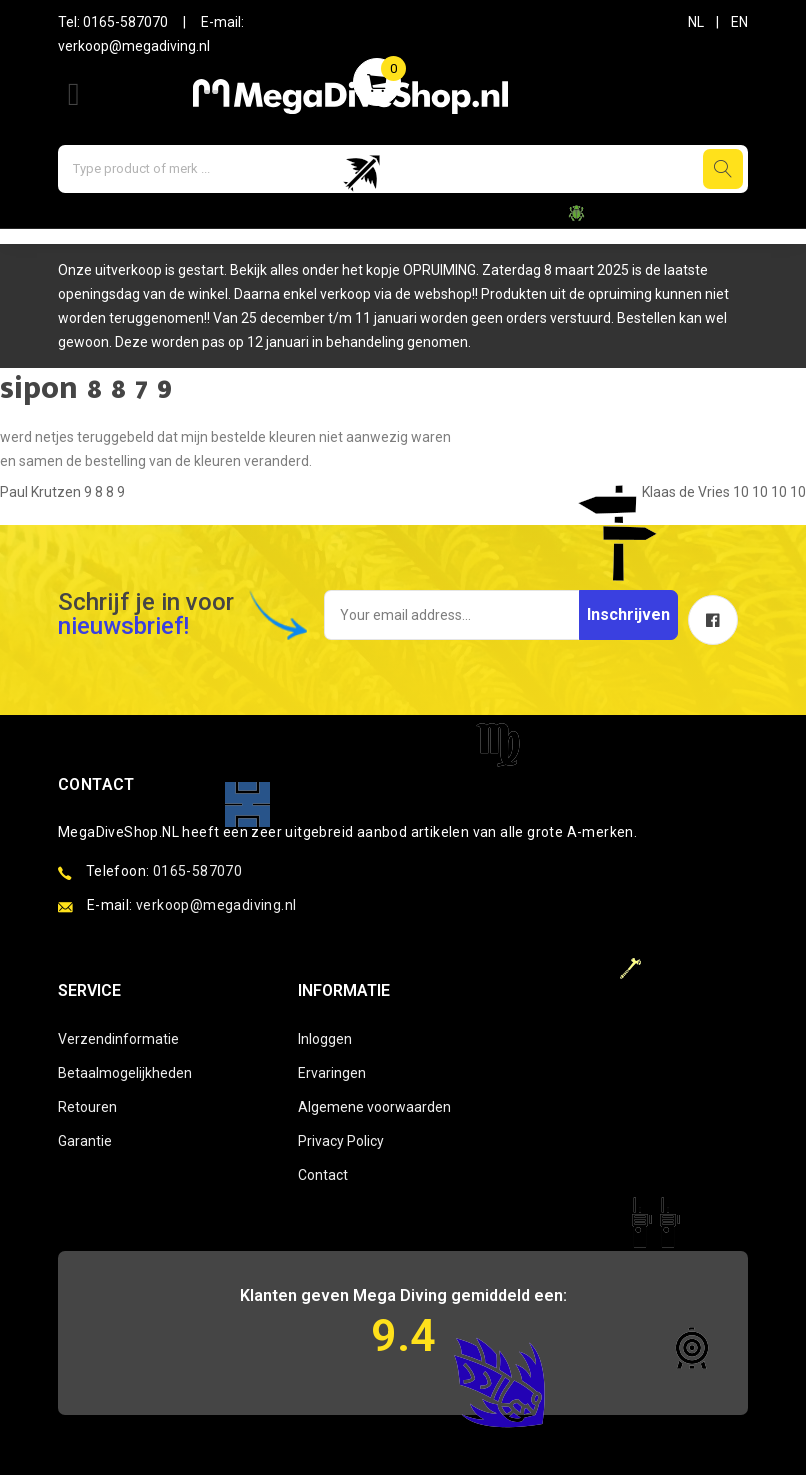 This screenshot has height=1475, width=806. I want to click on indicates a ranged weapon or archery skill, so click(361, 173).